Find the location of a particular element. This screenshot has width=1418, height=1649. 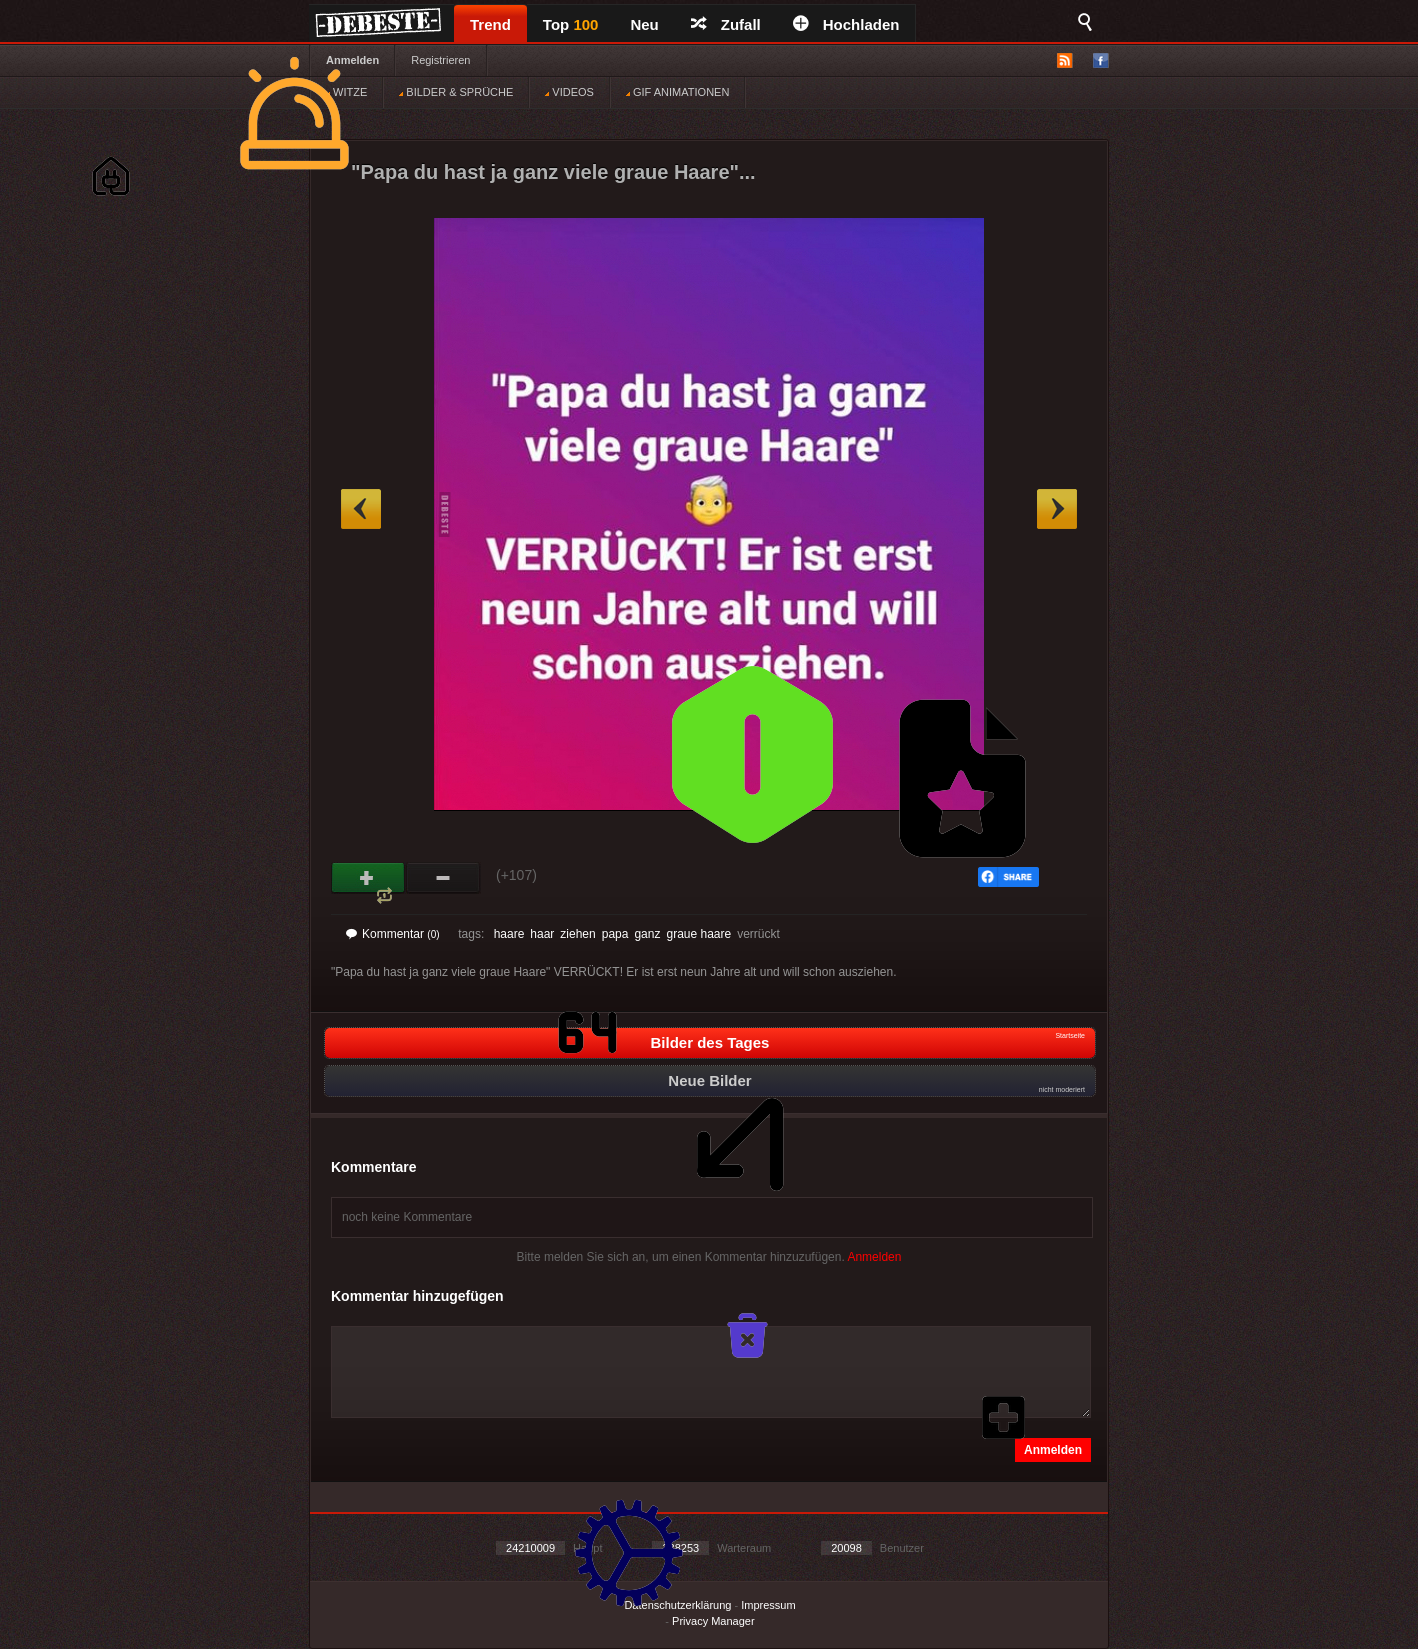

find nearby hospitals or medical facilities is located at coordinates (1003, 1417).